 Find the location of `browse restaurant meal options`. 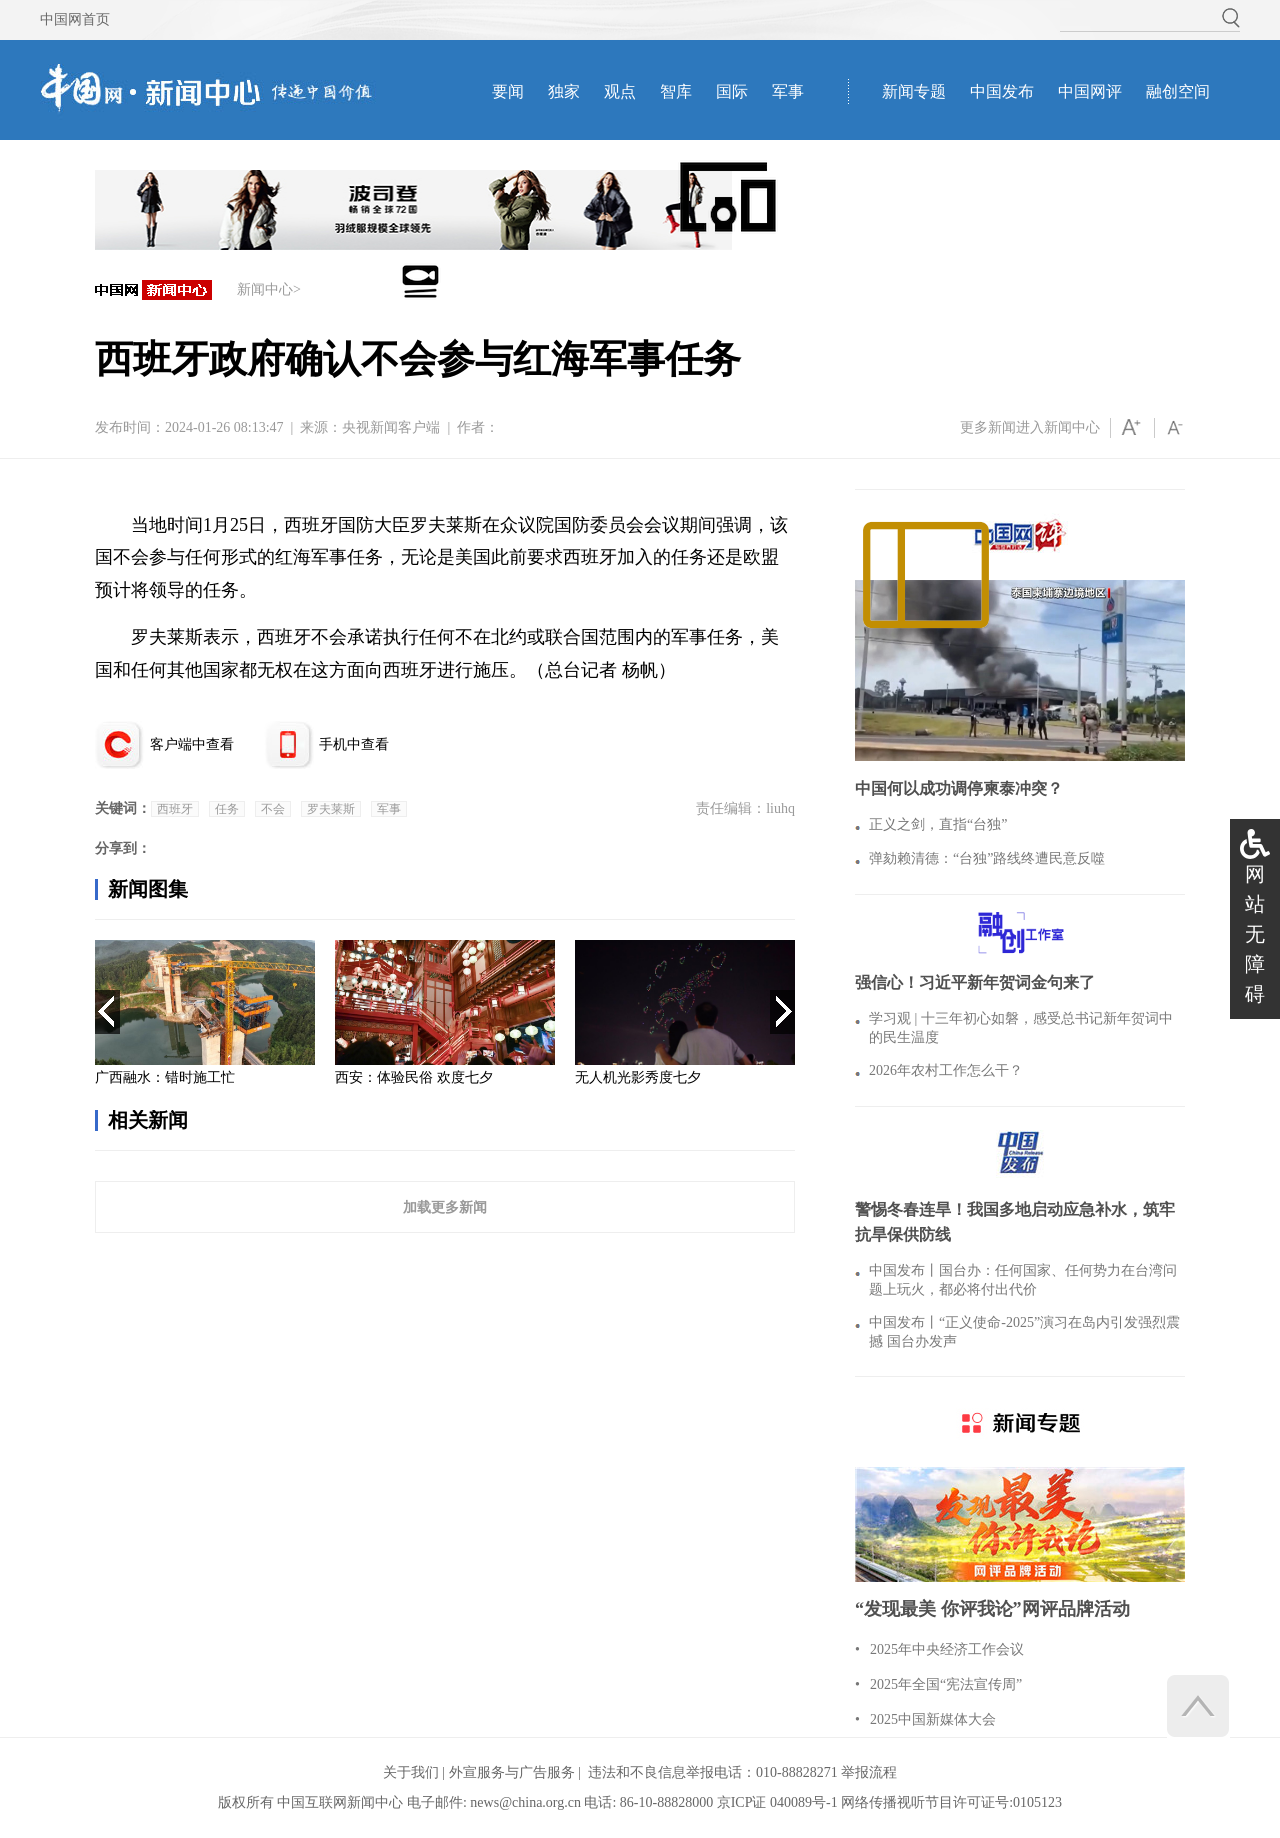

browse restaurant meal options is located at coordinates (420, 281).